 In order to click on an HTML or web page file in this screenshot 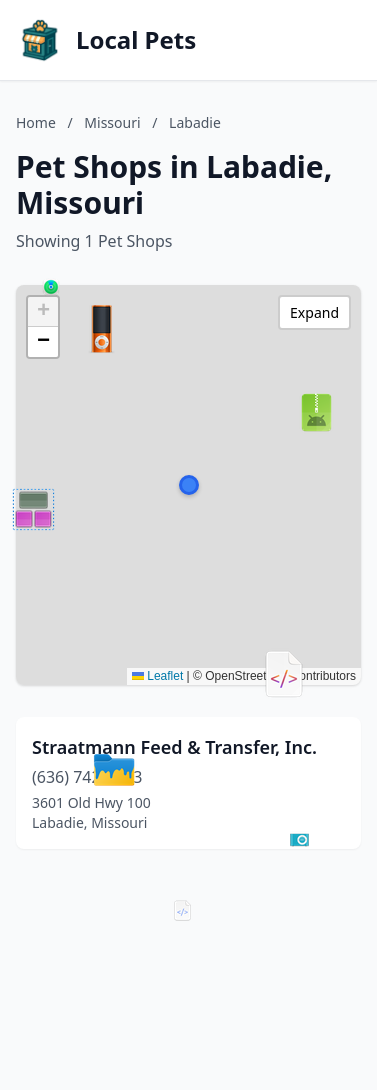, I will do `click(182, 910)`.